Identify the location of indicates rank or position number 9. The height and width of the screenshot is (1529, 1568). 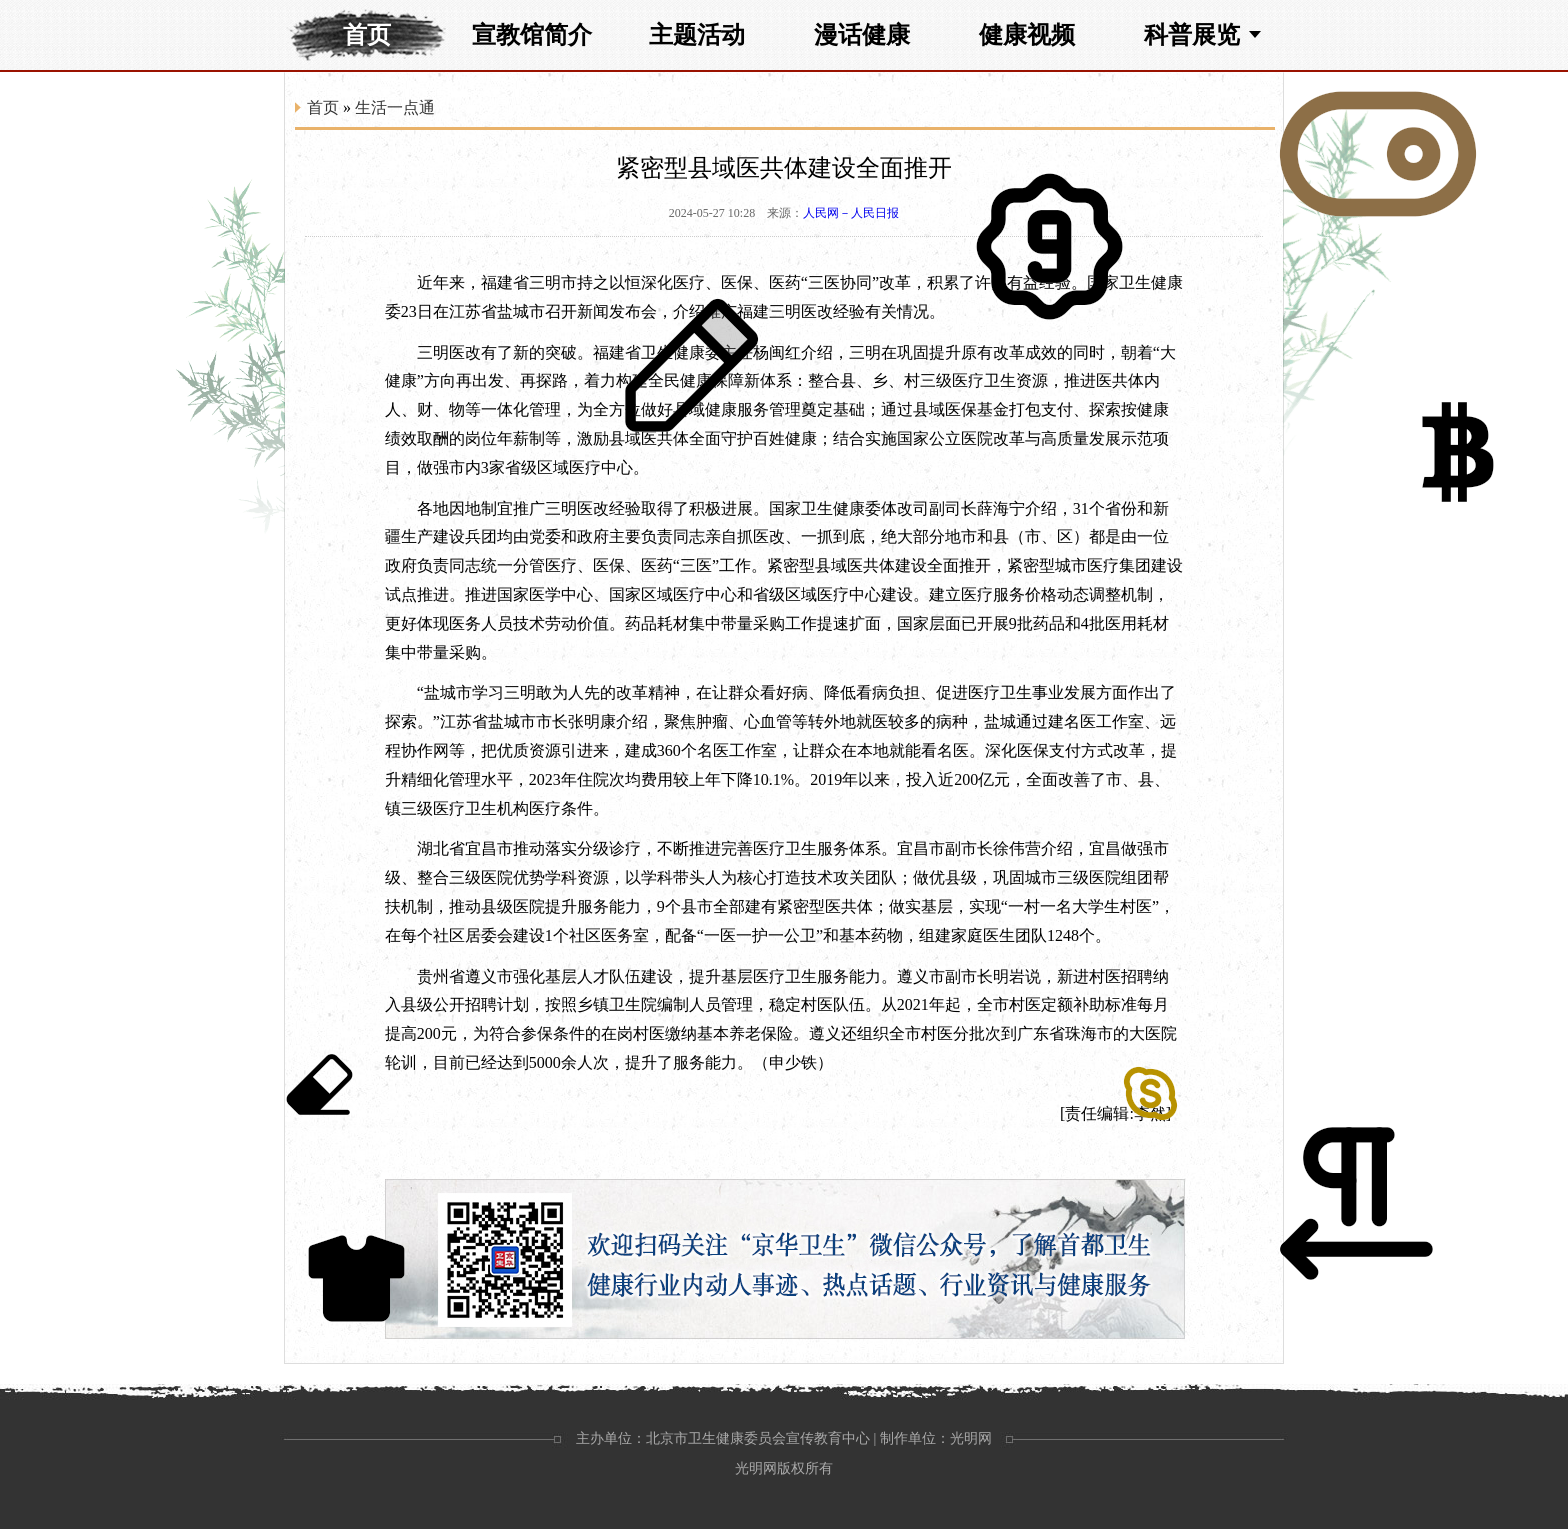
(1049, 246).